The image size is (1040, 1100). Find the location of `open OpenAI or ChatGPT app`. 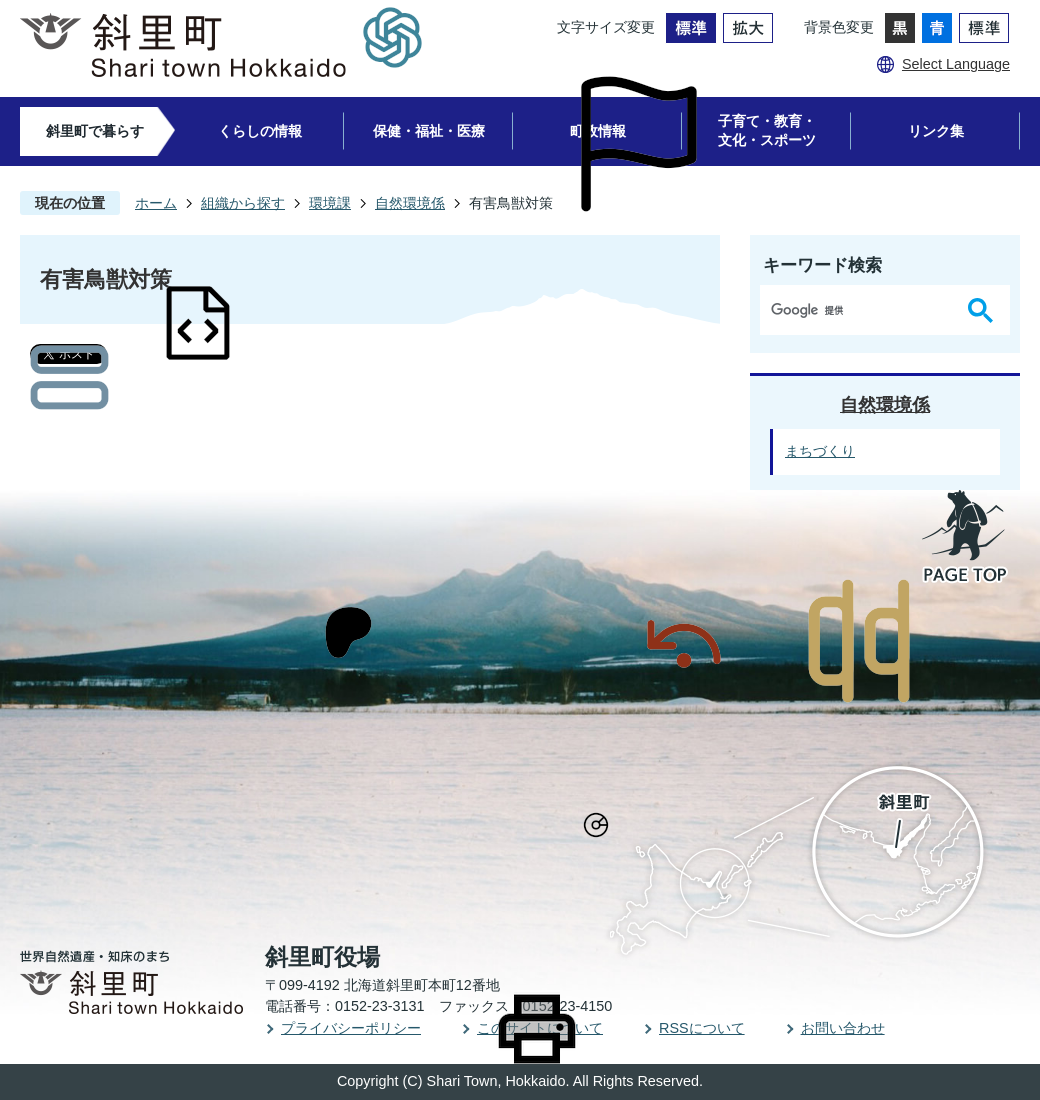

open OpenAI or ChatGPT app is located at coordinates (392, 37).